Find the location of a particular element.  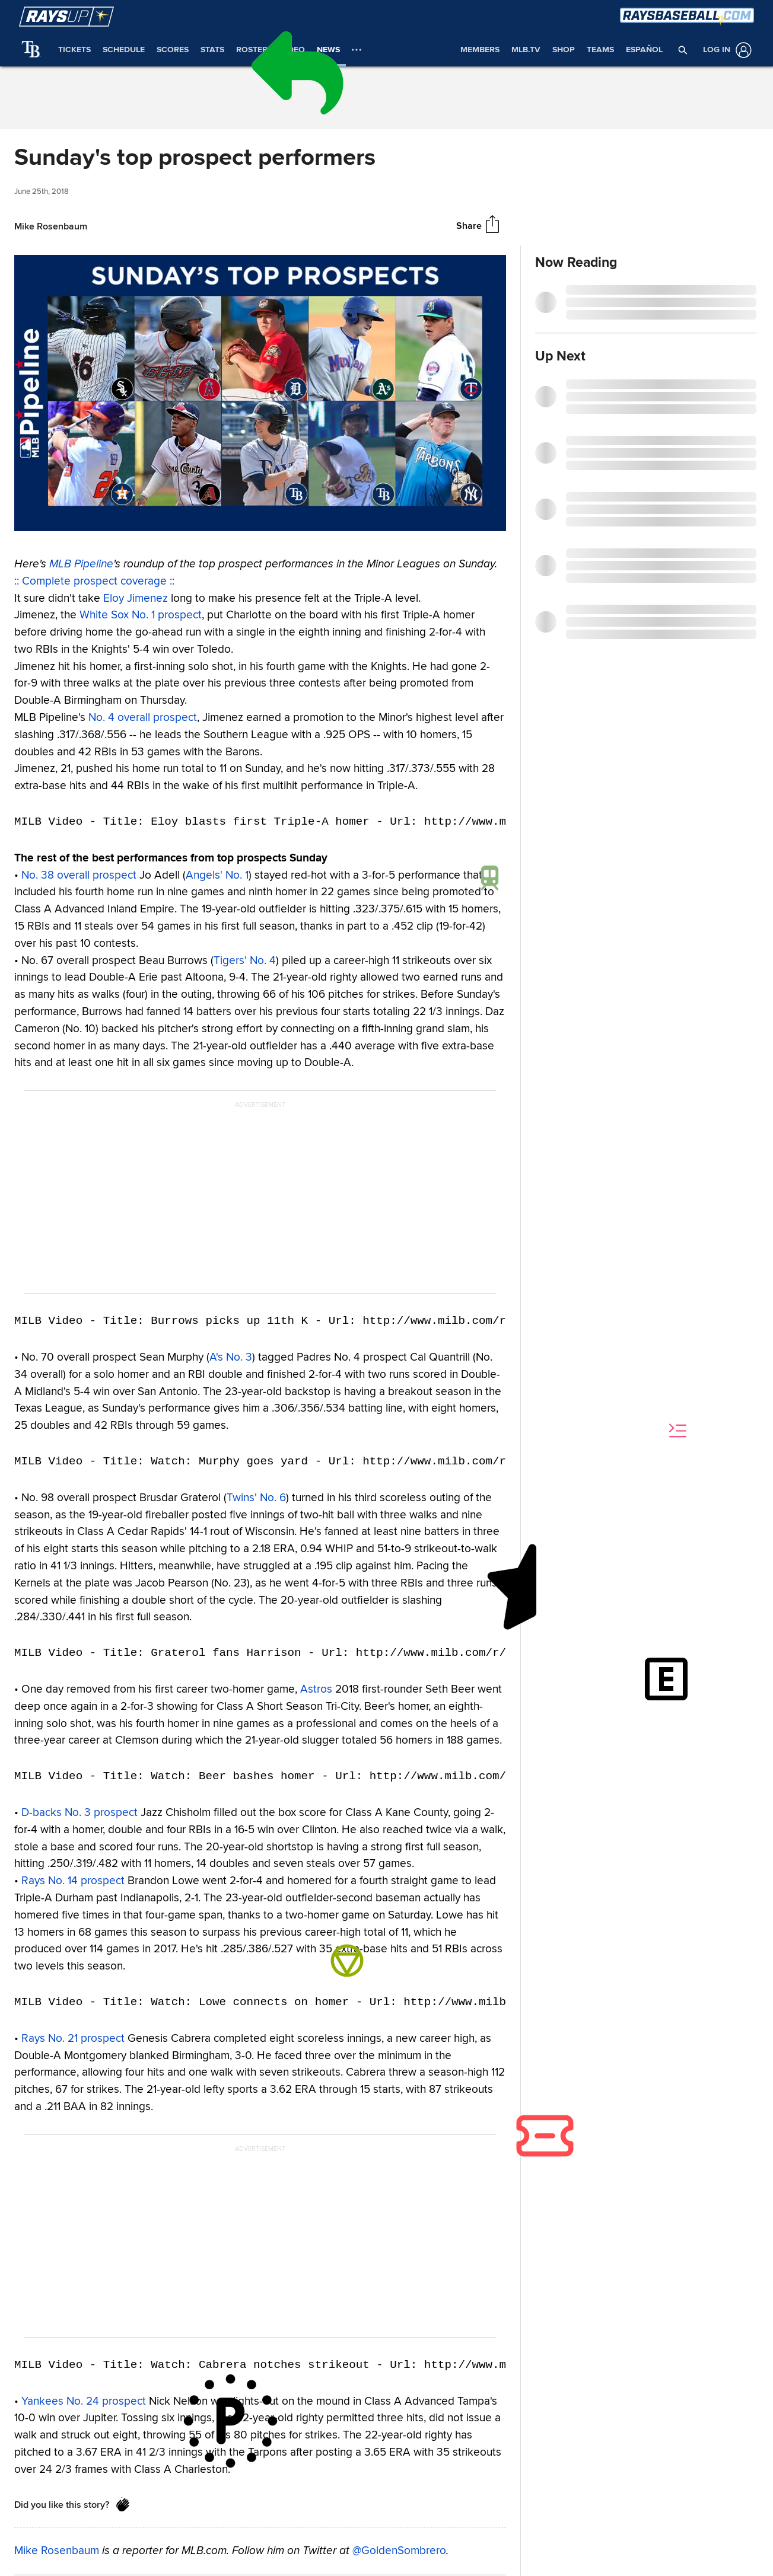

indicates explicit content warning is located at coordinates (666, 1679).